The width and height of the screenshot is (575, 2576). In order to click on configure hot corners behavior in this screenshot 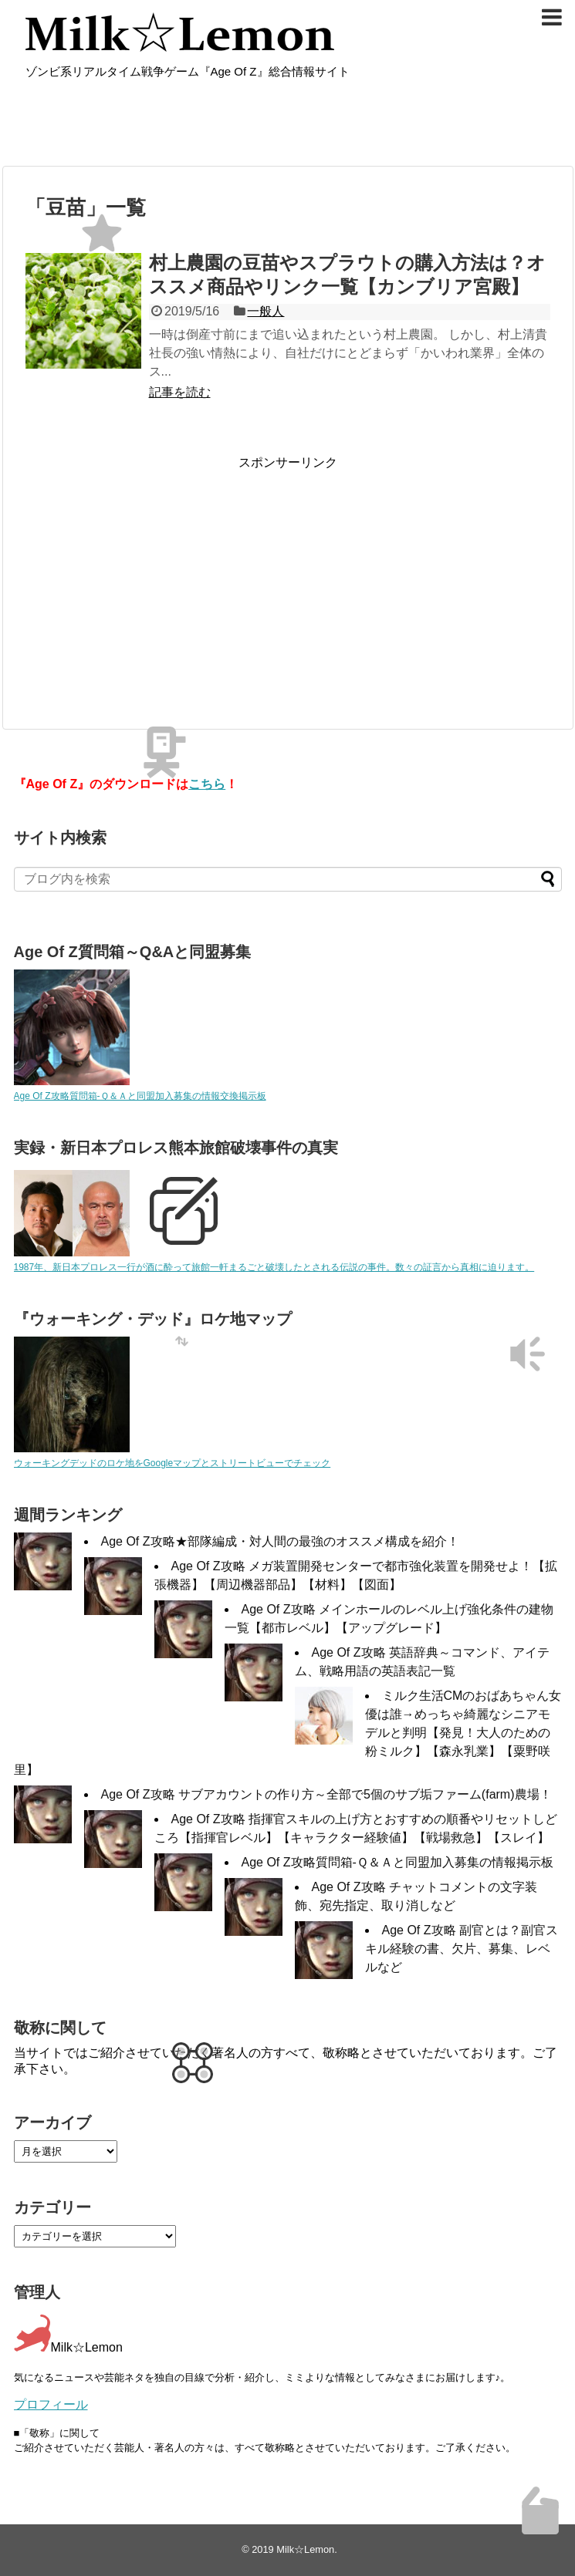, I will do `click(192, 2062)`.